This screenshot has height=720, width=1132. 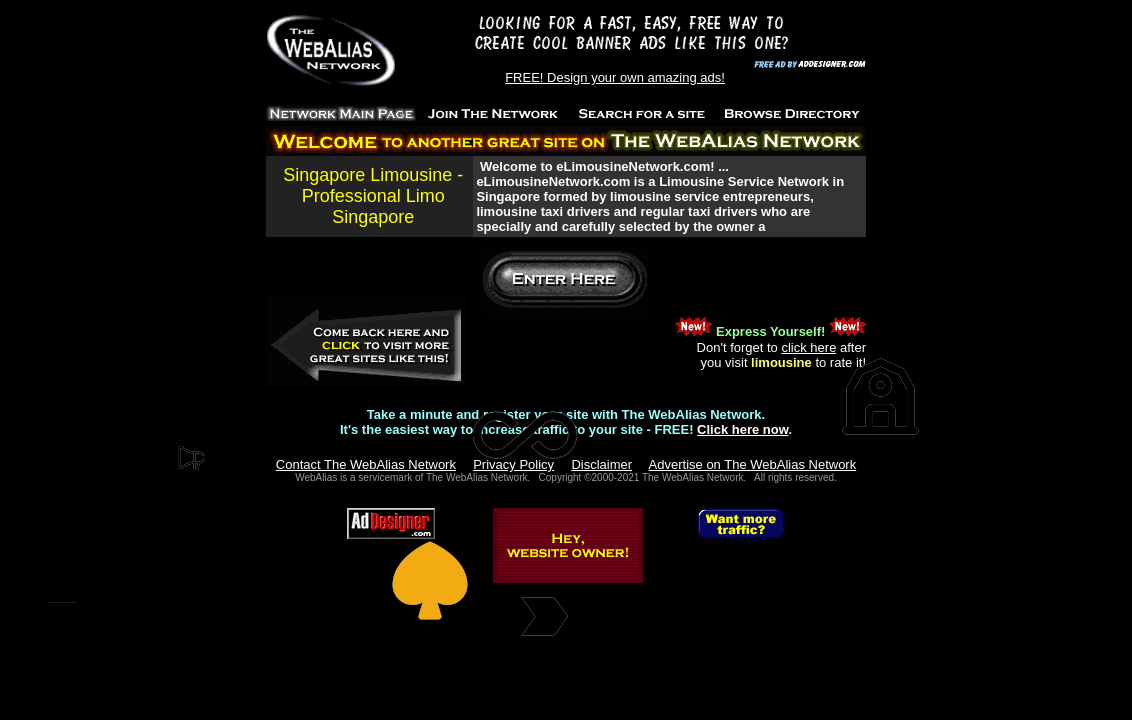 What do you see at coordinates (190, 458) in the screenshot?
I see `make an announcement or broadcast` at bounding box center [190, 458].